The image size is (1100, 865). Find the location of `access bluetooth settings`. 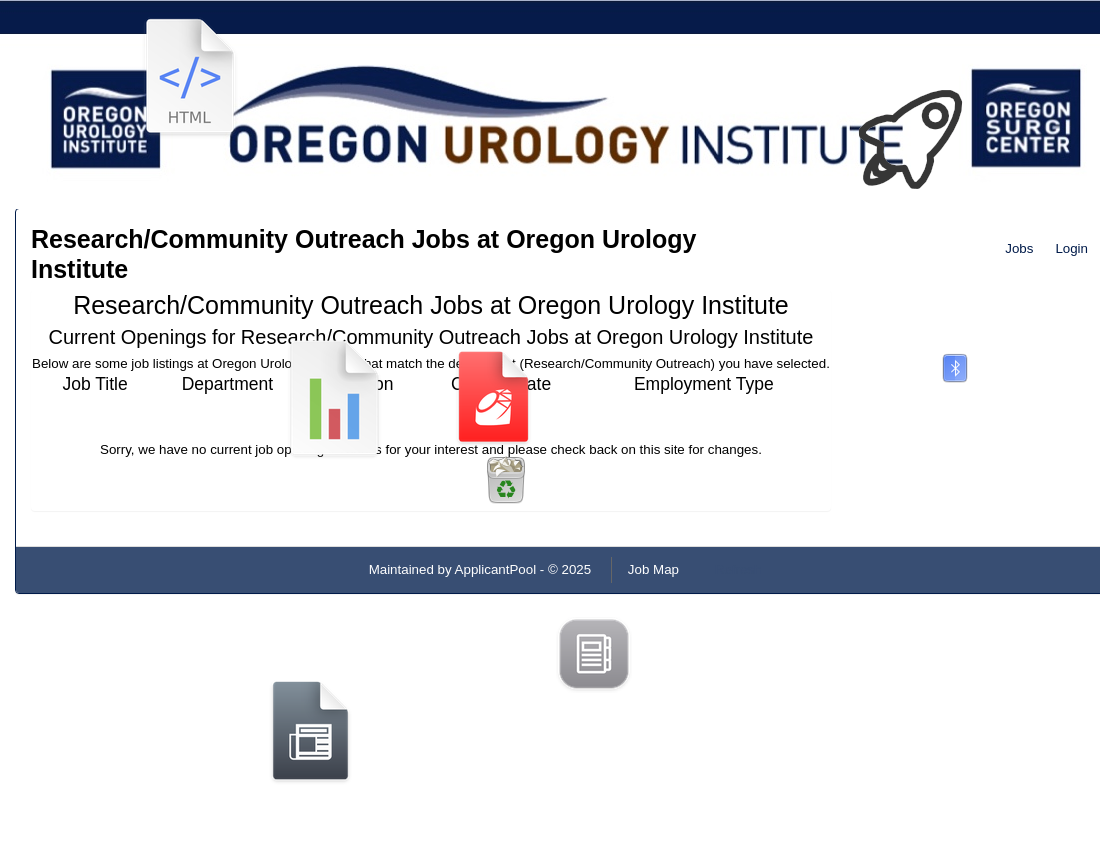

access bluetooth settings is located at coordinates (955, 368).